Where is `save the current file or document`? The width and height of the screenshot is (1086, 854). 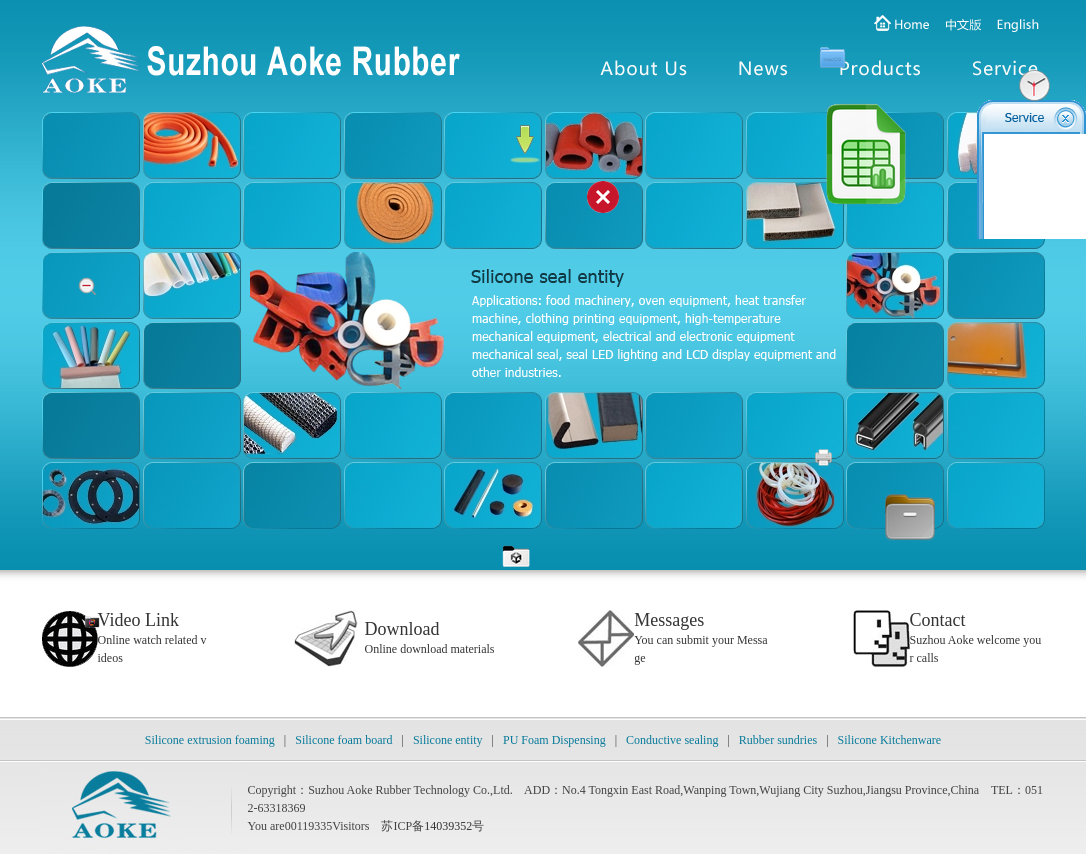 save the current file or document is located at coordinates (525, 140).